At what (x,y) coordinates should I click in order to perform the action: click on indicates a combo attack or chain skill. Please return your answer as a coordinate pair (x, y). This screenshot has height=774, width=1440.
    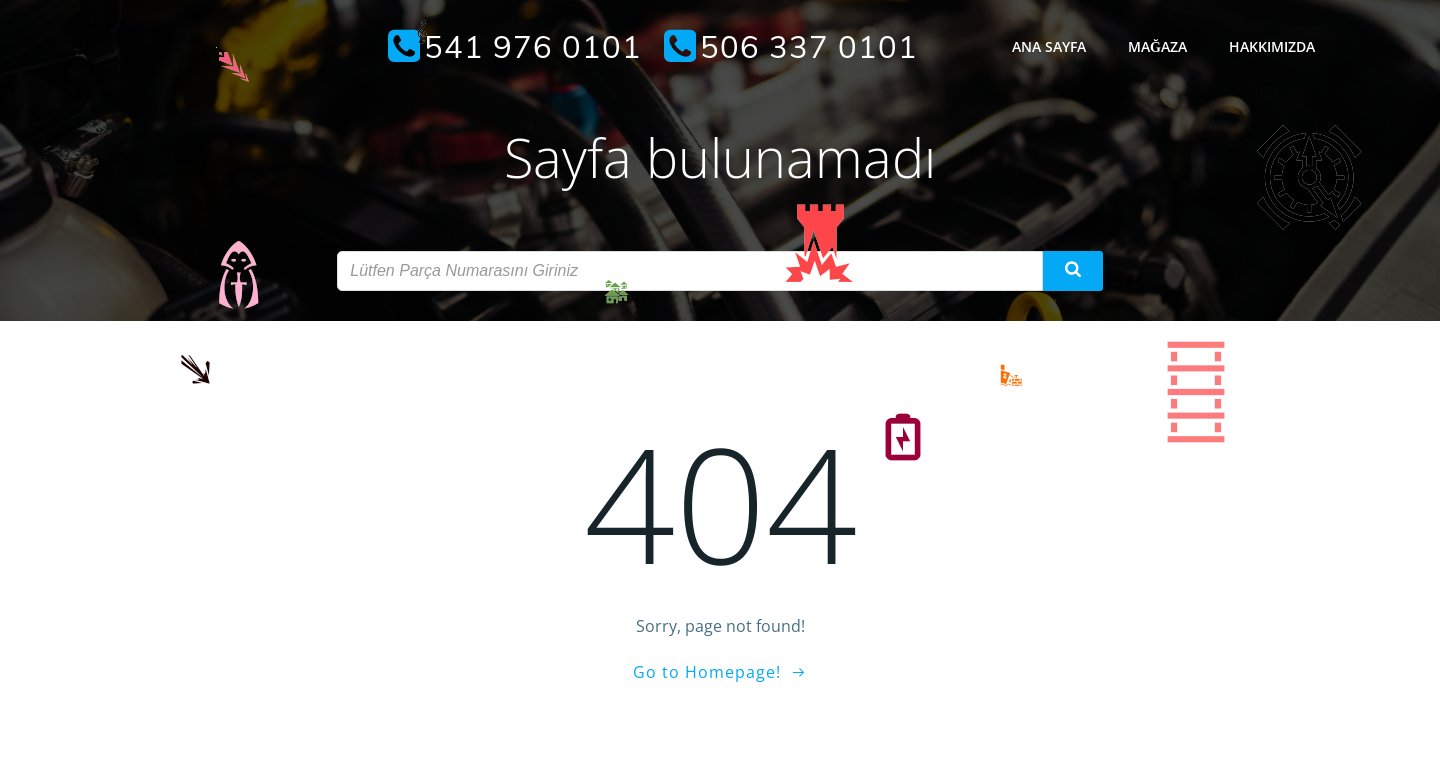
    Looking at the image, I should click on (234, 67).